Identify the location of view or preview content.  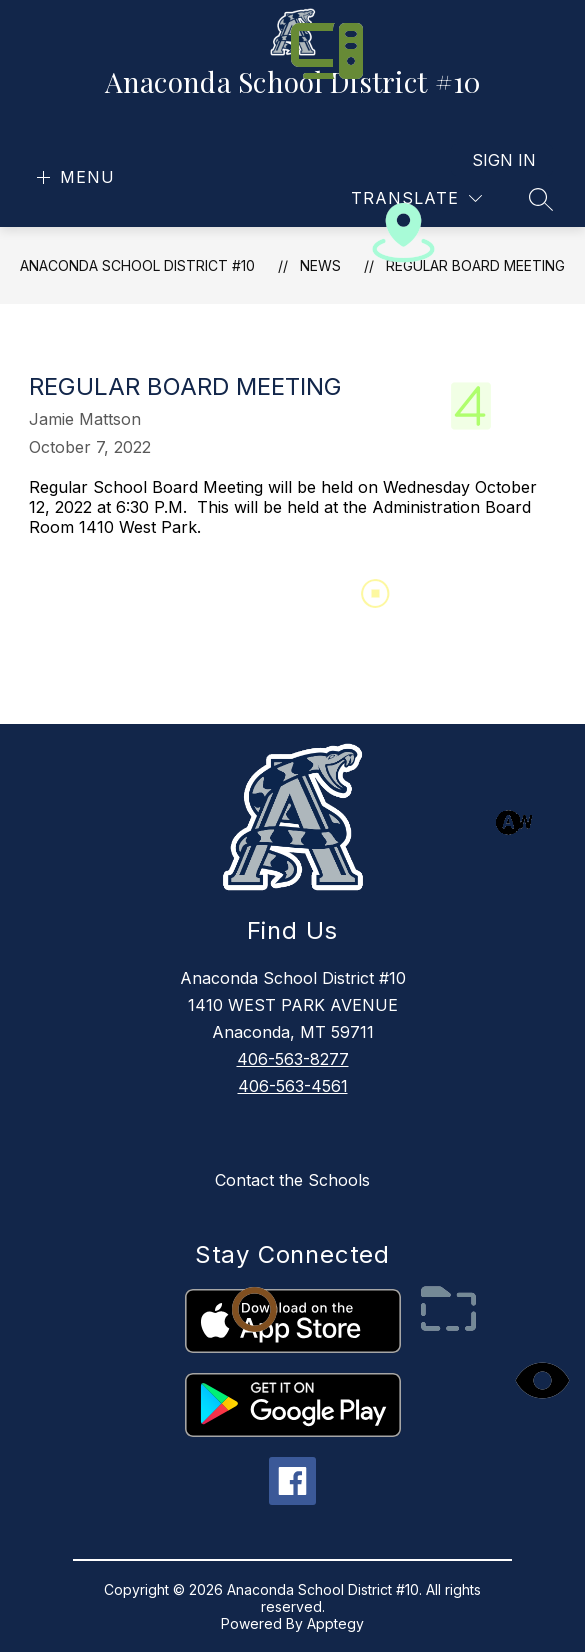
(542, 1380).